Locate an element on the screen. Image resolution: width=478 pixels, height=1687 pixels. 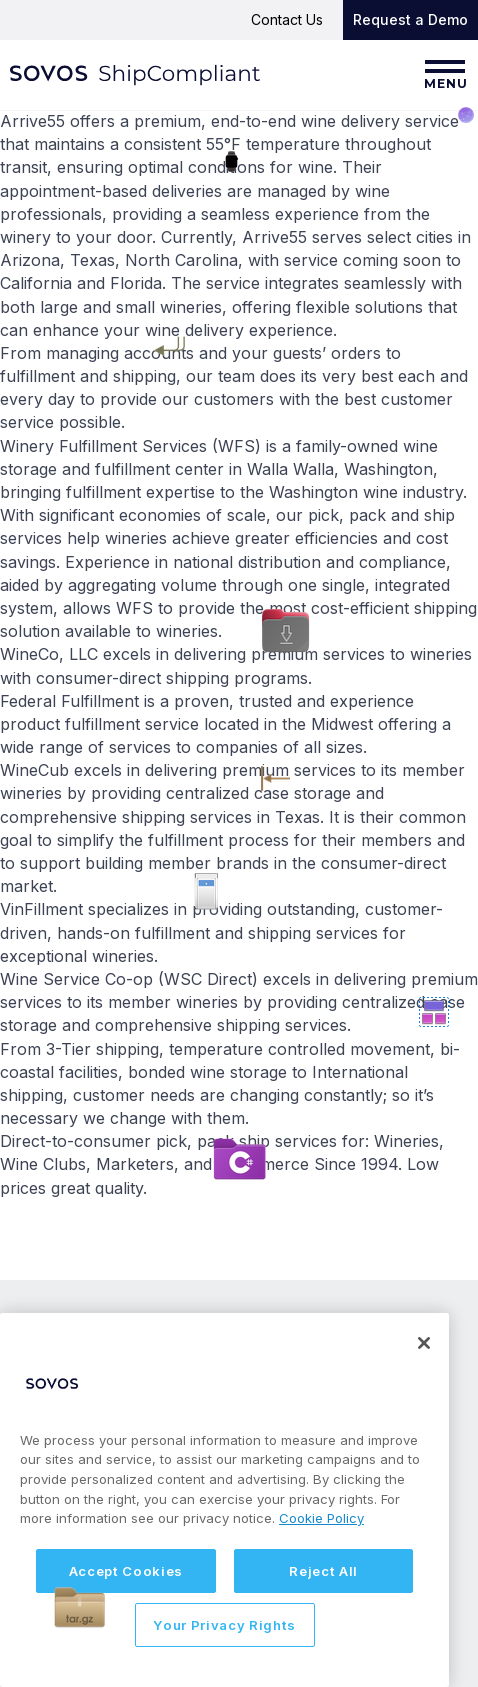
select all items in the current view is located at coordinates (434, 1012).